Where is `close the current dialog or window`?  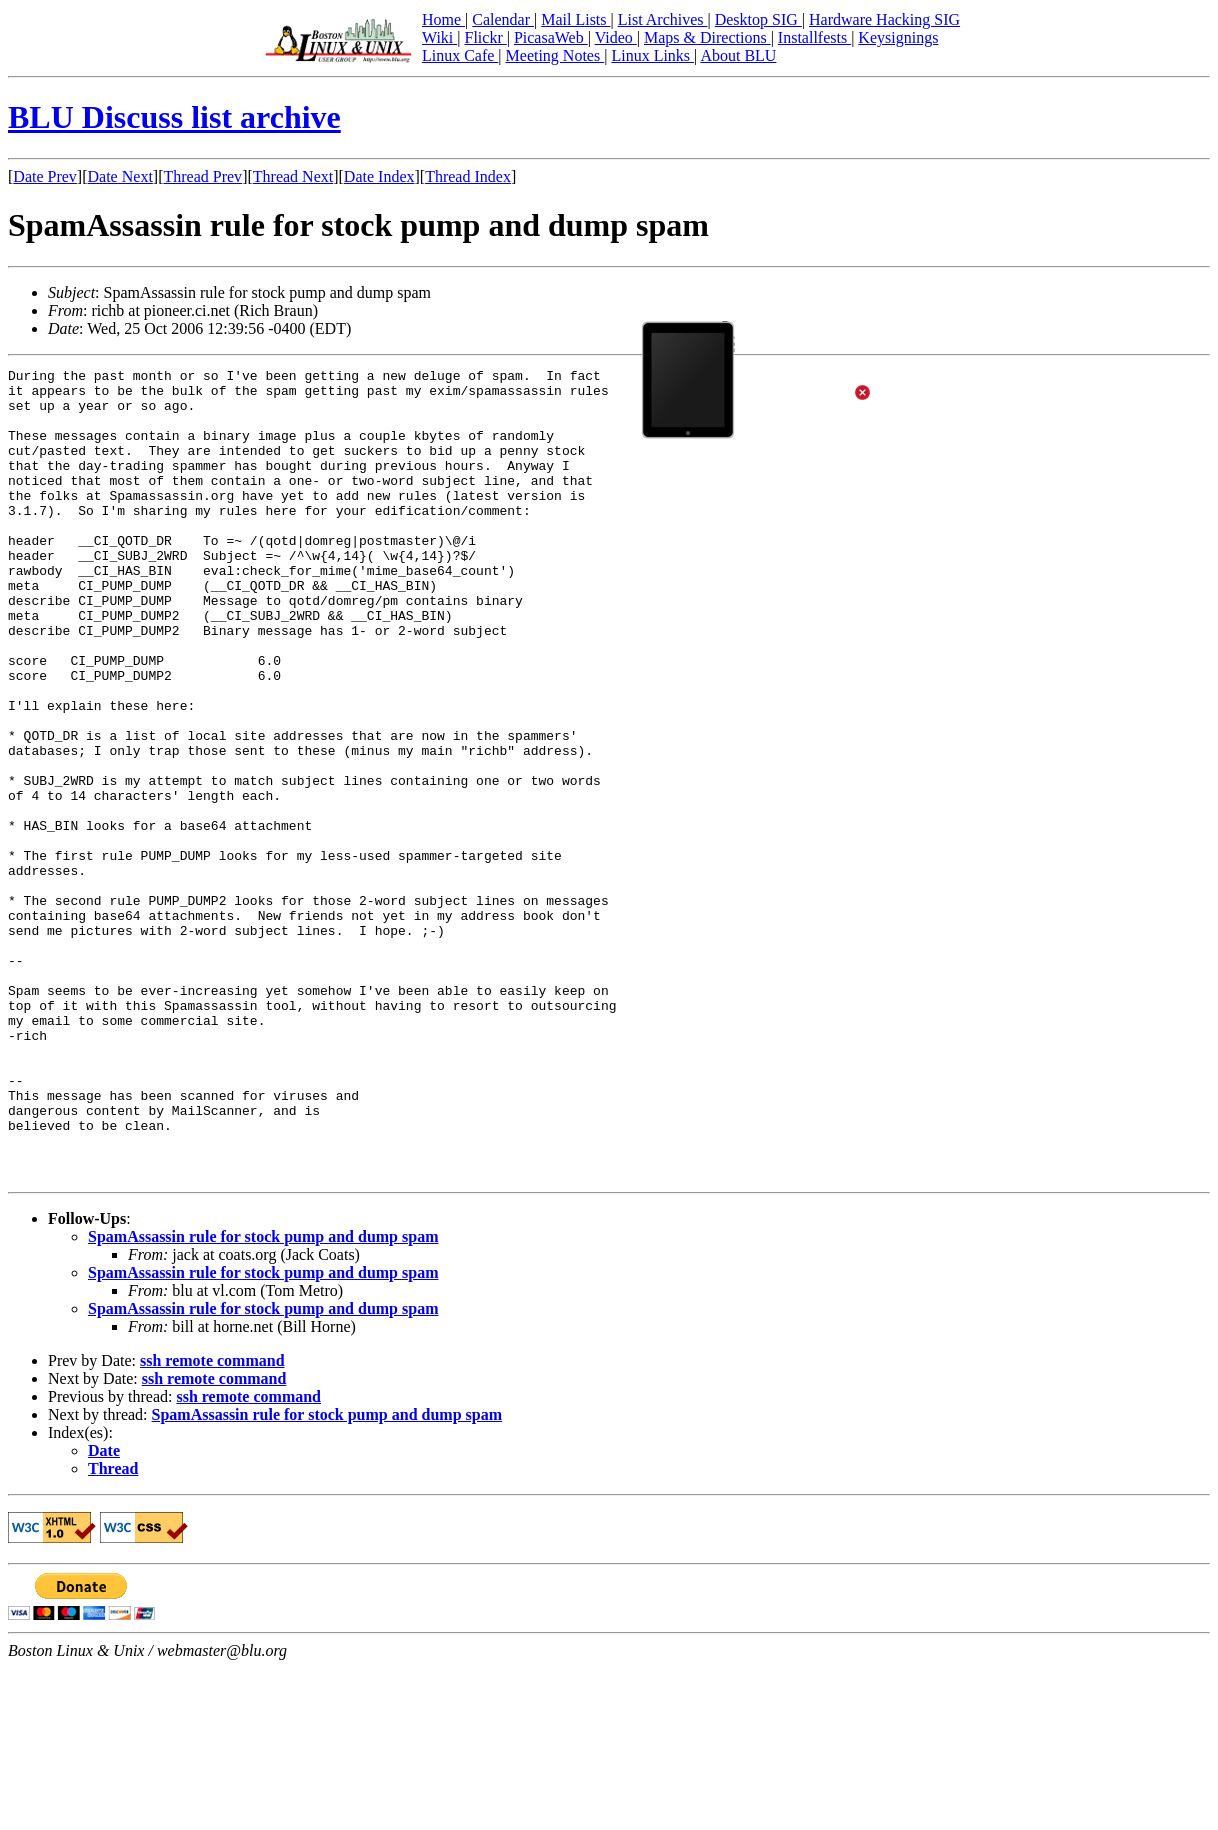
close the current dialog or window is located at coordinates (862, 392).